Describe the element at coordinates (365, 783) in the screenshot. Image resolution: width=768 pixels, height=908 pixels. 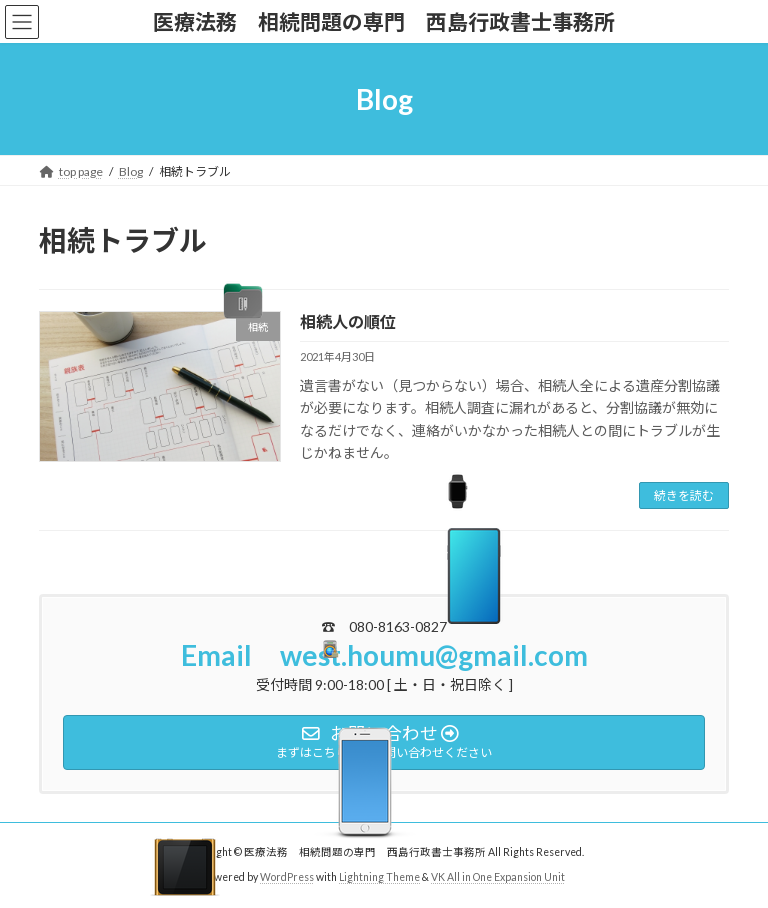
I see `indicates a connected iPhone device` at that location.